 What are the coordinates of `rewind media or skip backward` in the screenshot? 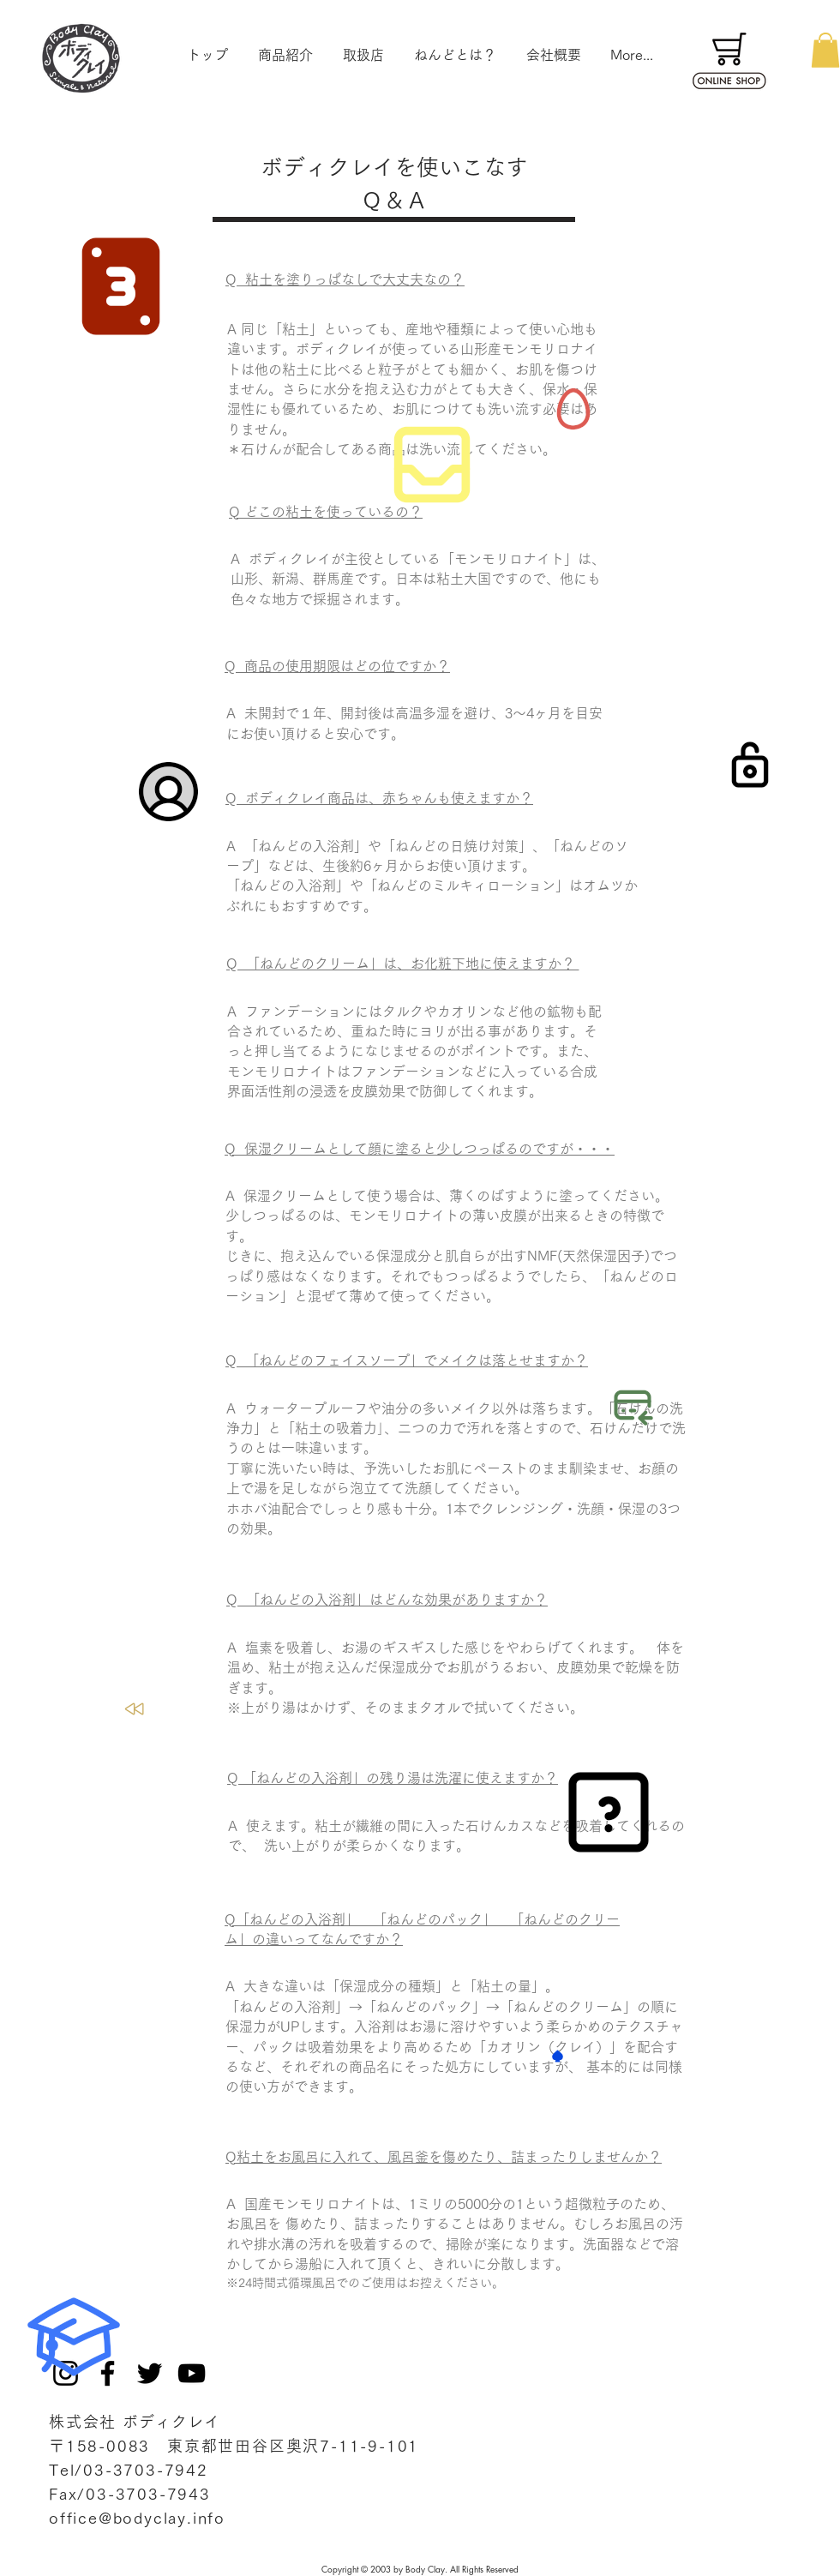 It's located at (135, 1708).